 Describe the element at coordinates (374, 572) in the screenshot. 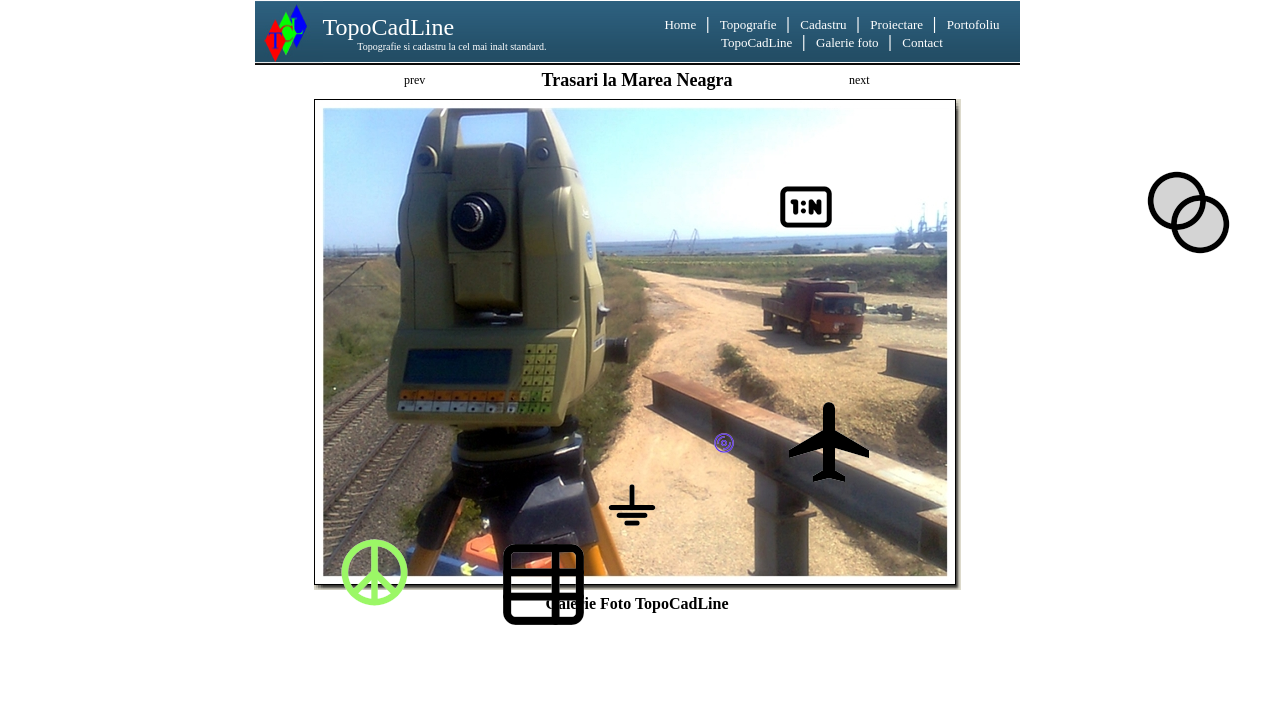

I see `peace symbol or anti-war indicator` at that location.